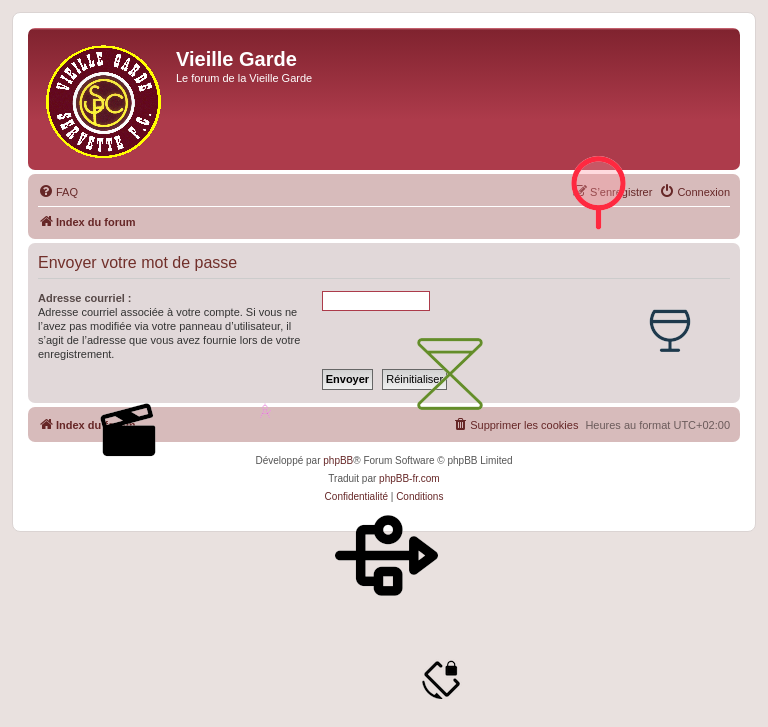 The height and width of the screenshot is (727, 768). What do you see at coordinates (265, 411) in the screenshot?
I see `access drawing or drafting tools` at bounding box center [265, 411].